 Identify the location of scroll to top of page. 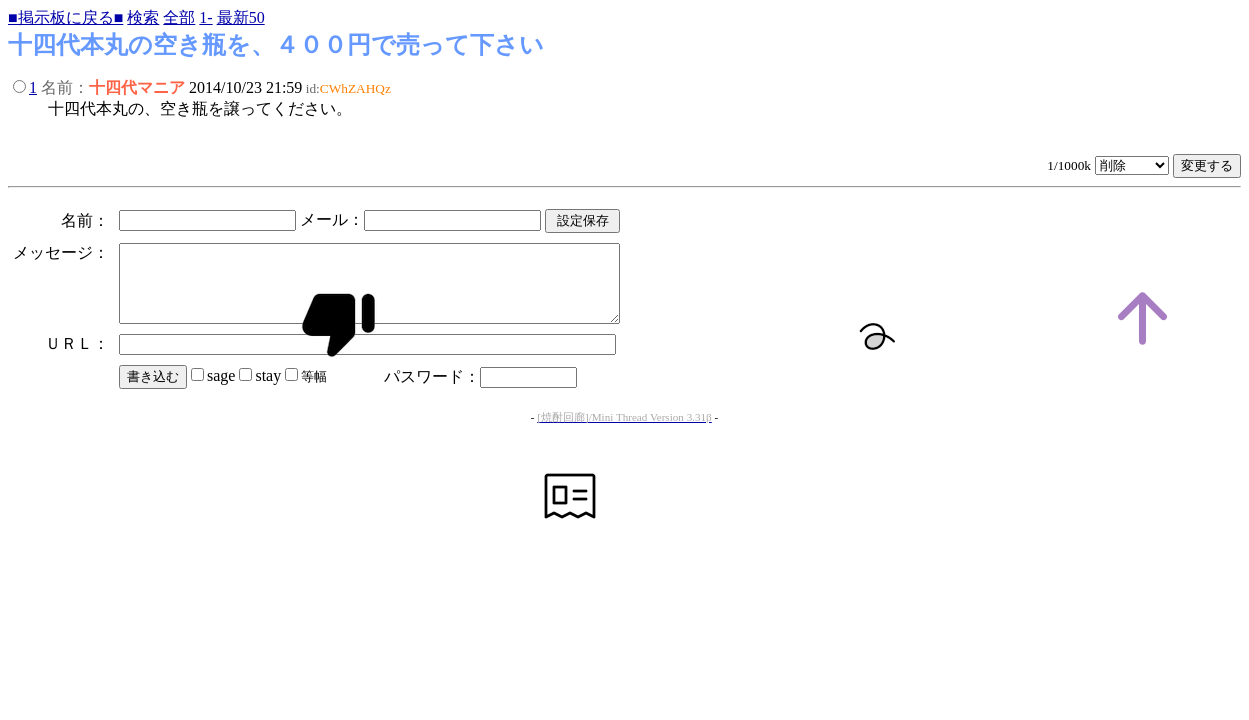
(1142, 318).